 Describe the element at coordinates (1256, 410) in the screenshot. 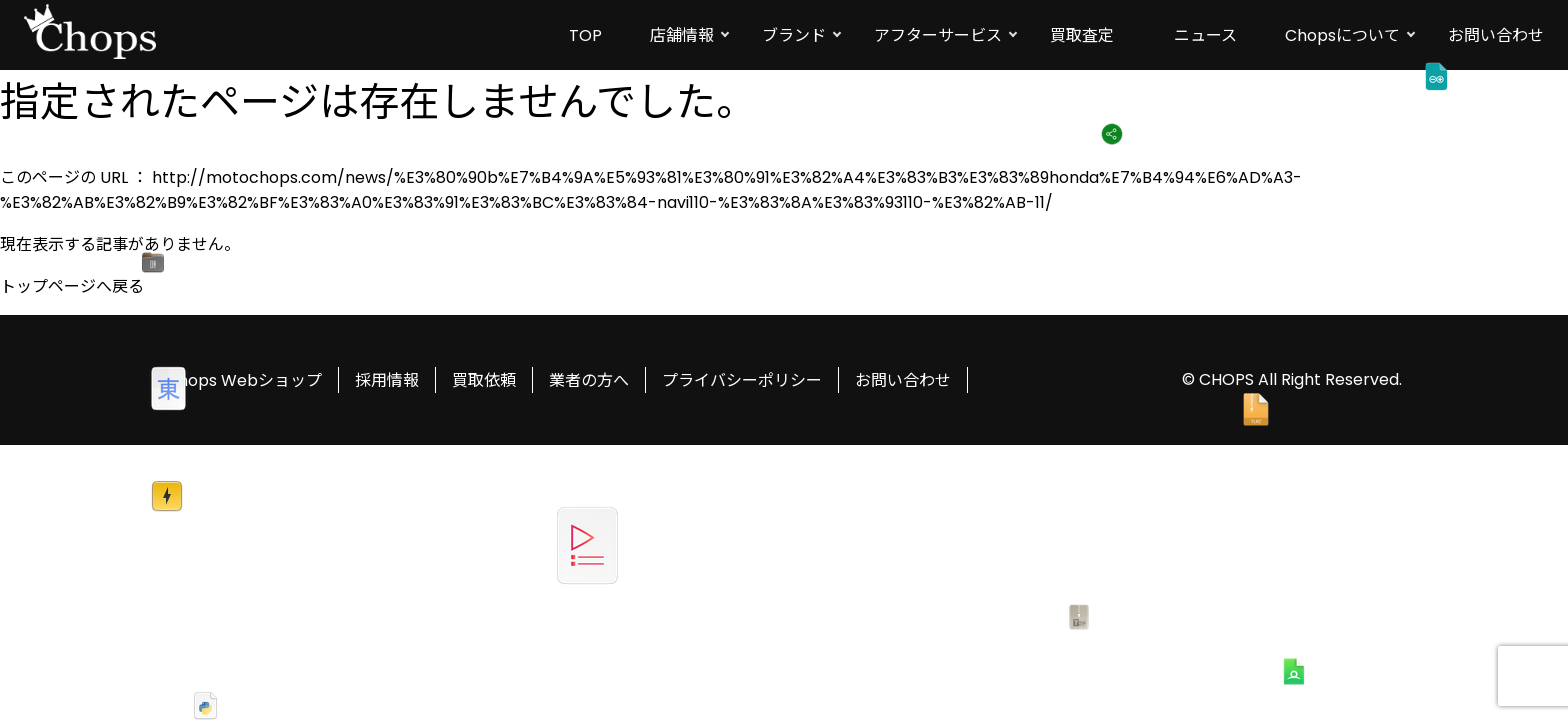

I see `an lrzip-compressed tar archive file` at that location.